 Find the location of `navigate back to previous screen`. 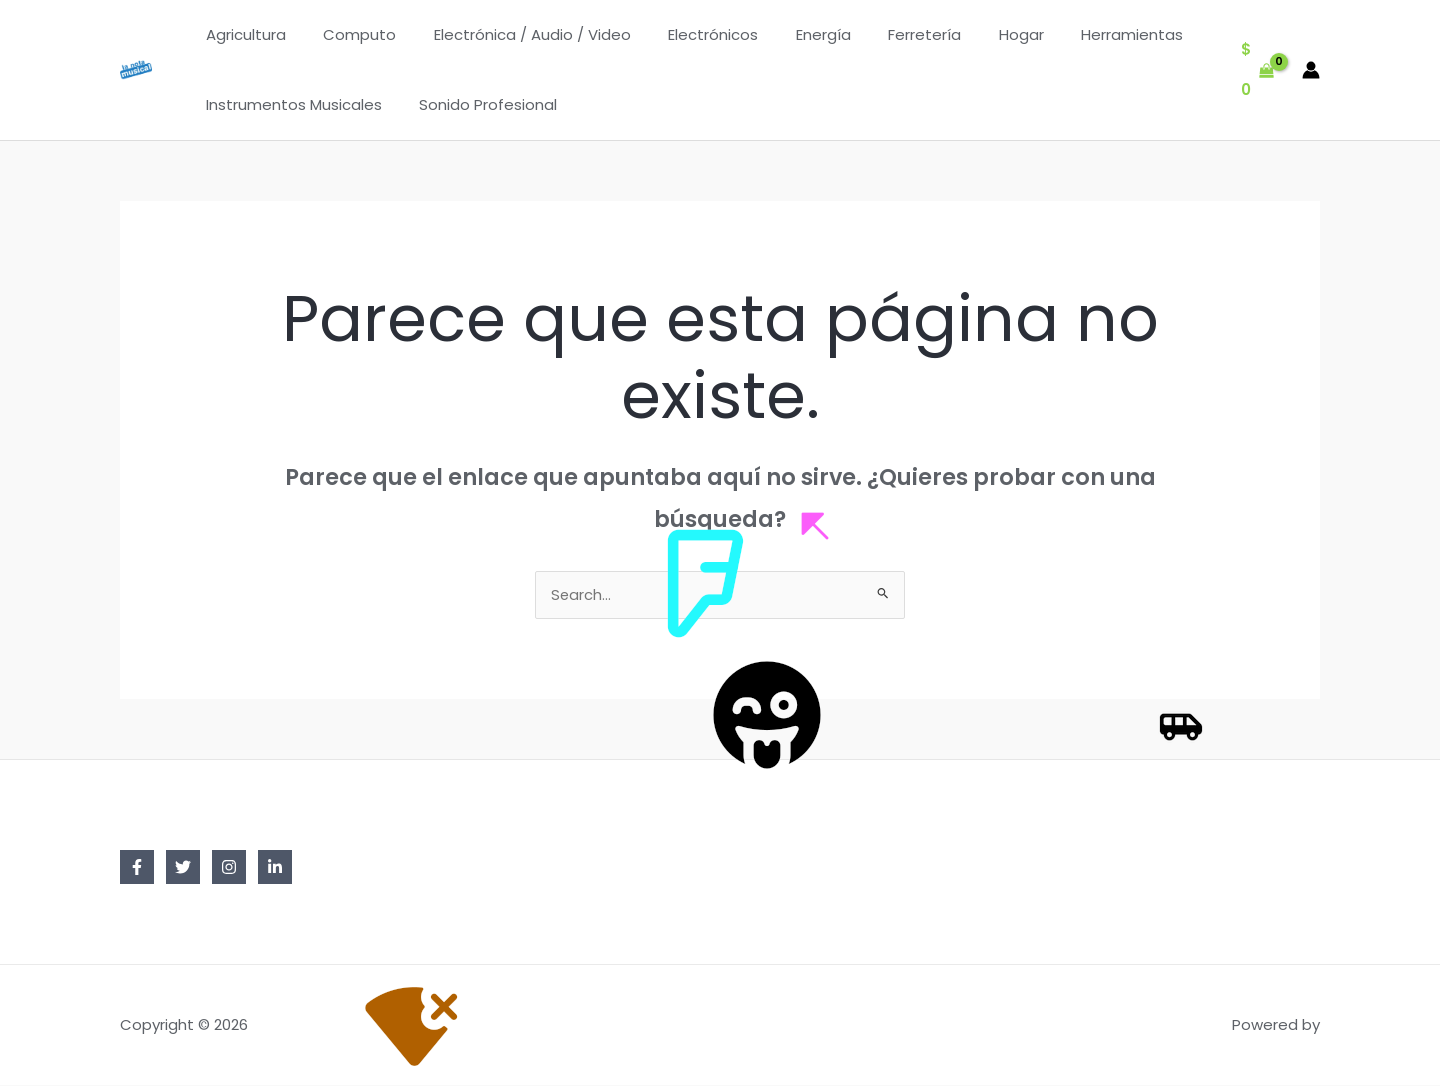

navigate back to previous screen is located at coordinates (815, 526).